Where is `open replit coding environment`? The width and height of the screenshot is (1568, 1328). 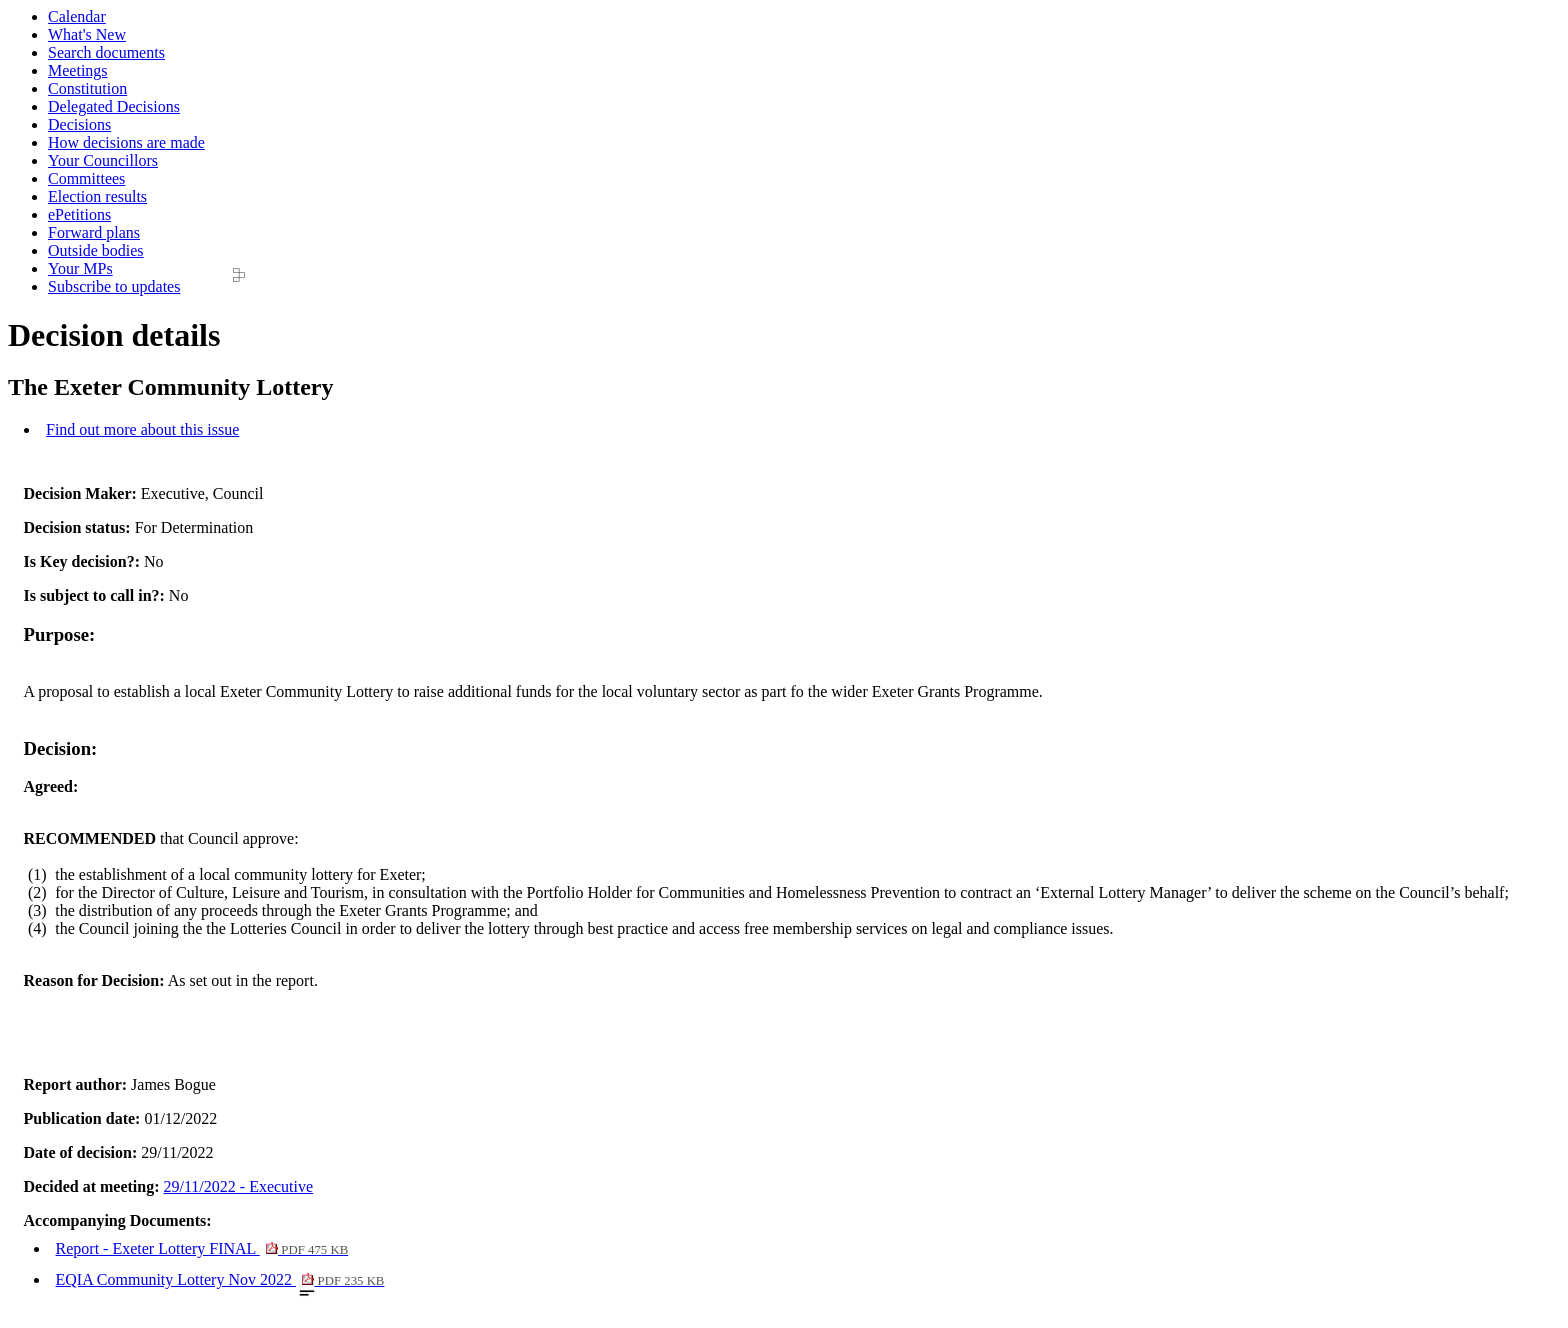
open replit coding environment is located at coordinates (238, 275).